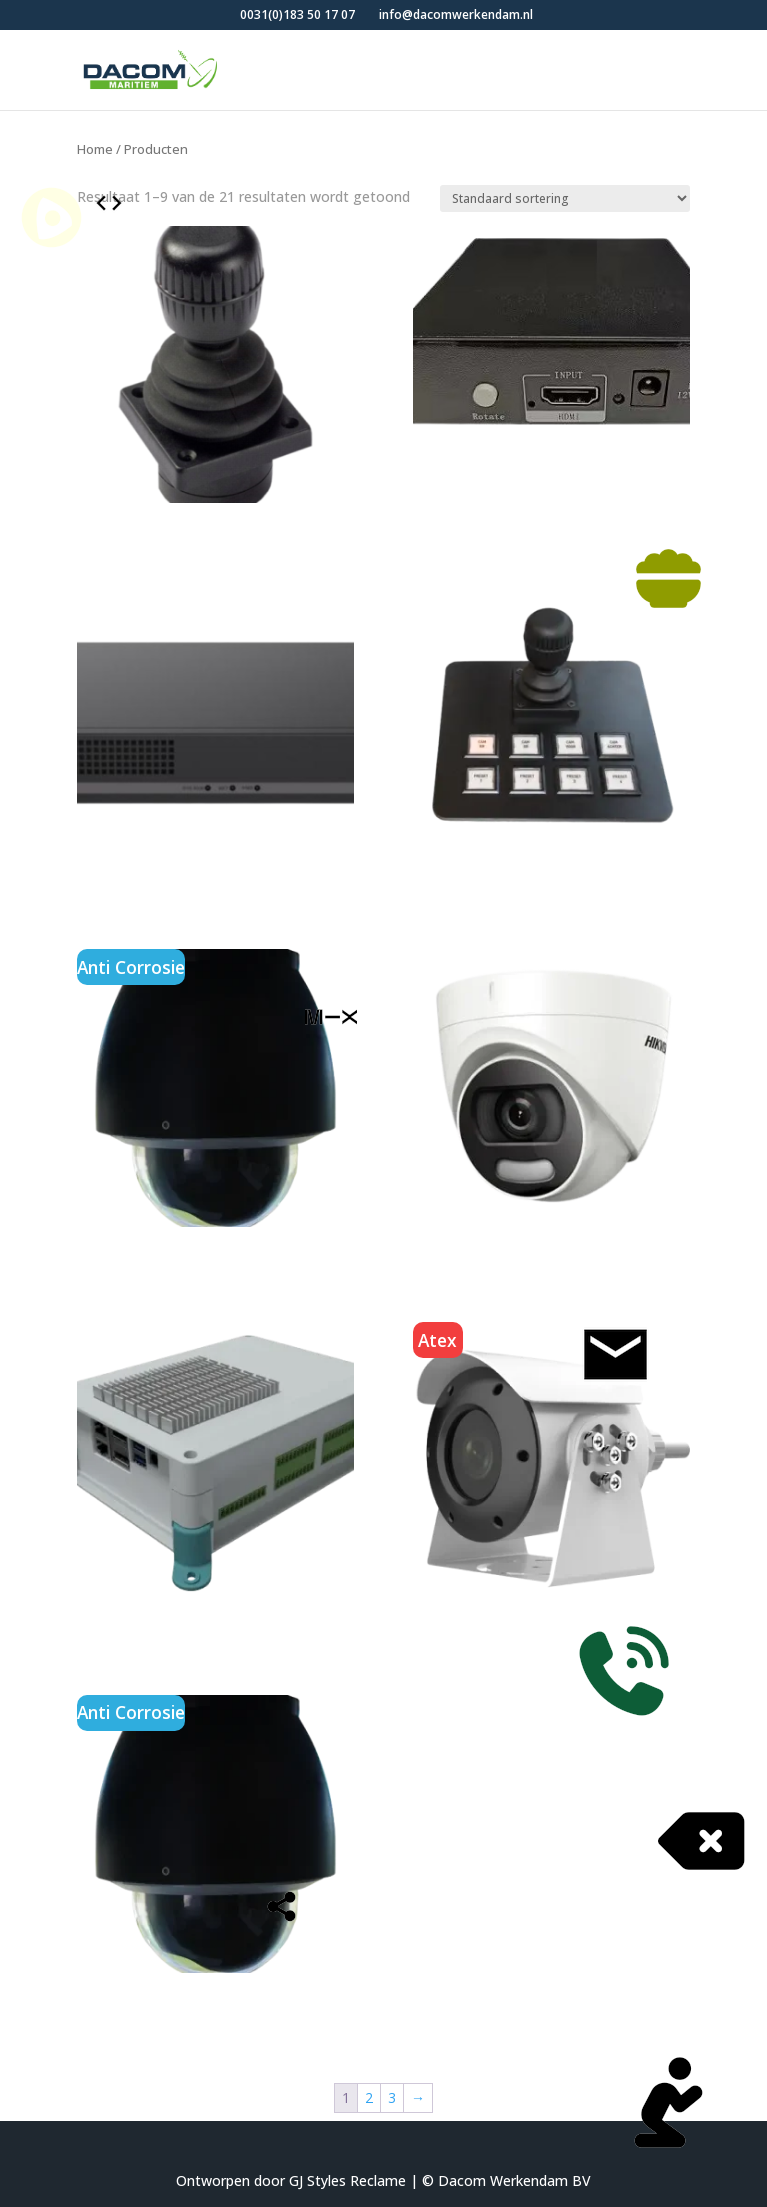 The width and height of the screenshot is (767, 2207). What do you see at coordinates (51, 217) in the screenshot?
I see `centercode brand logo` at bounding box center [51, 217].